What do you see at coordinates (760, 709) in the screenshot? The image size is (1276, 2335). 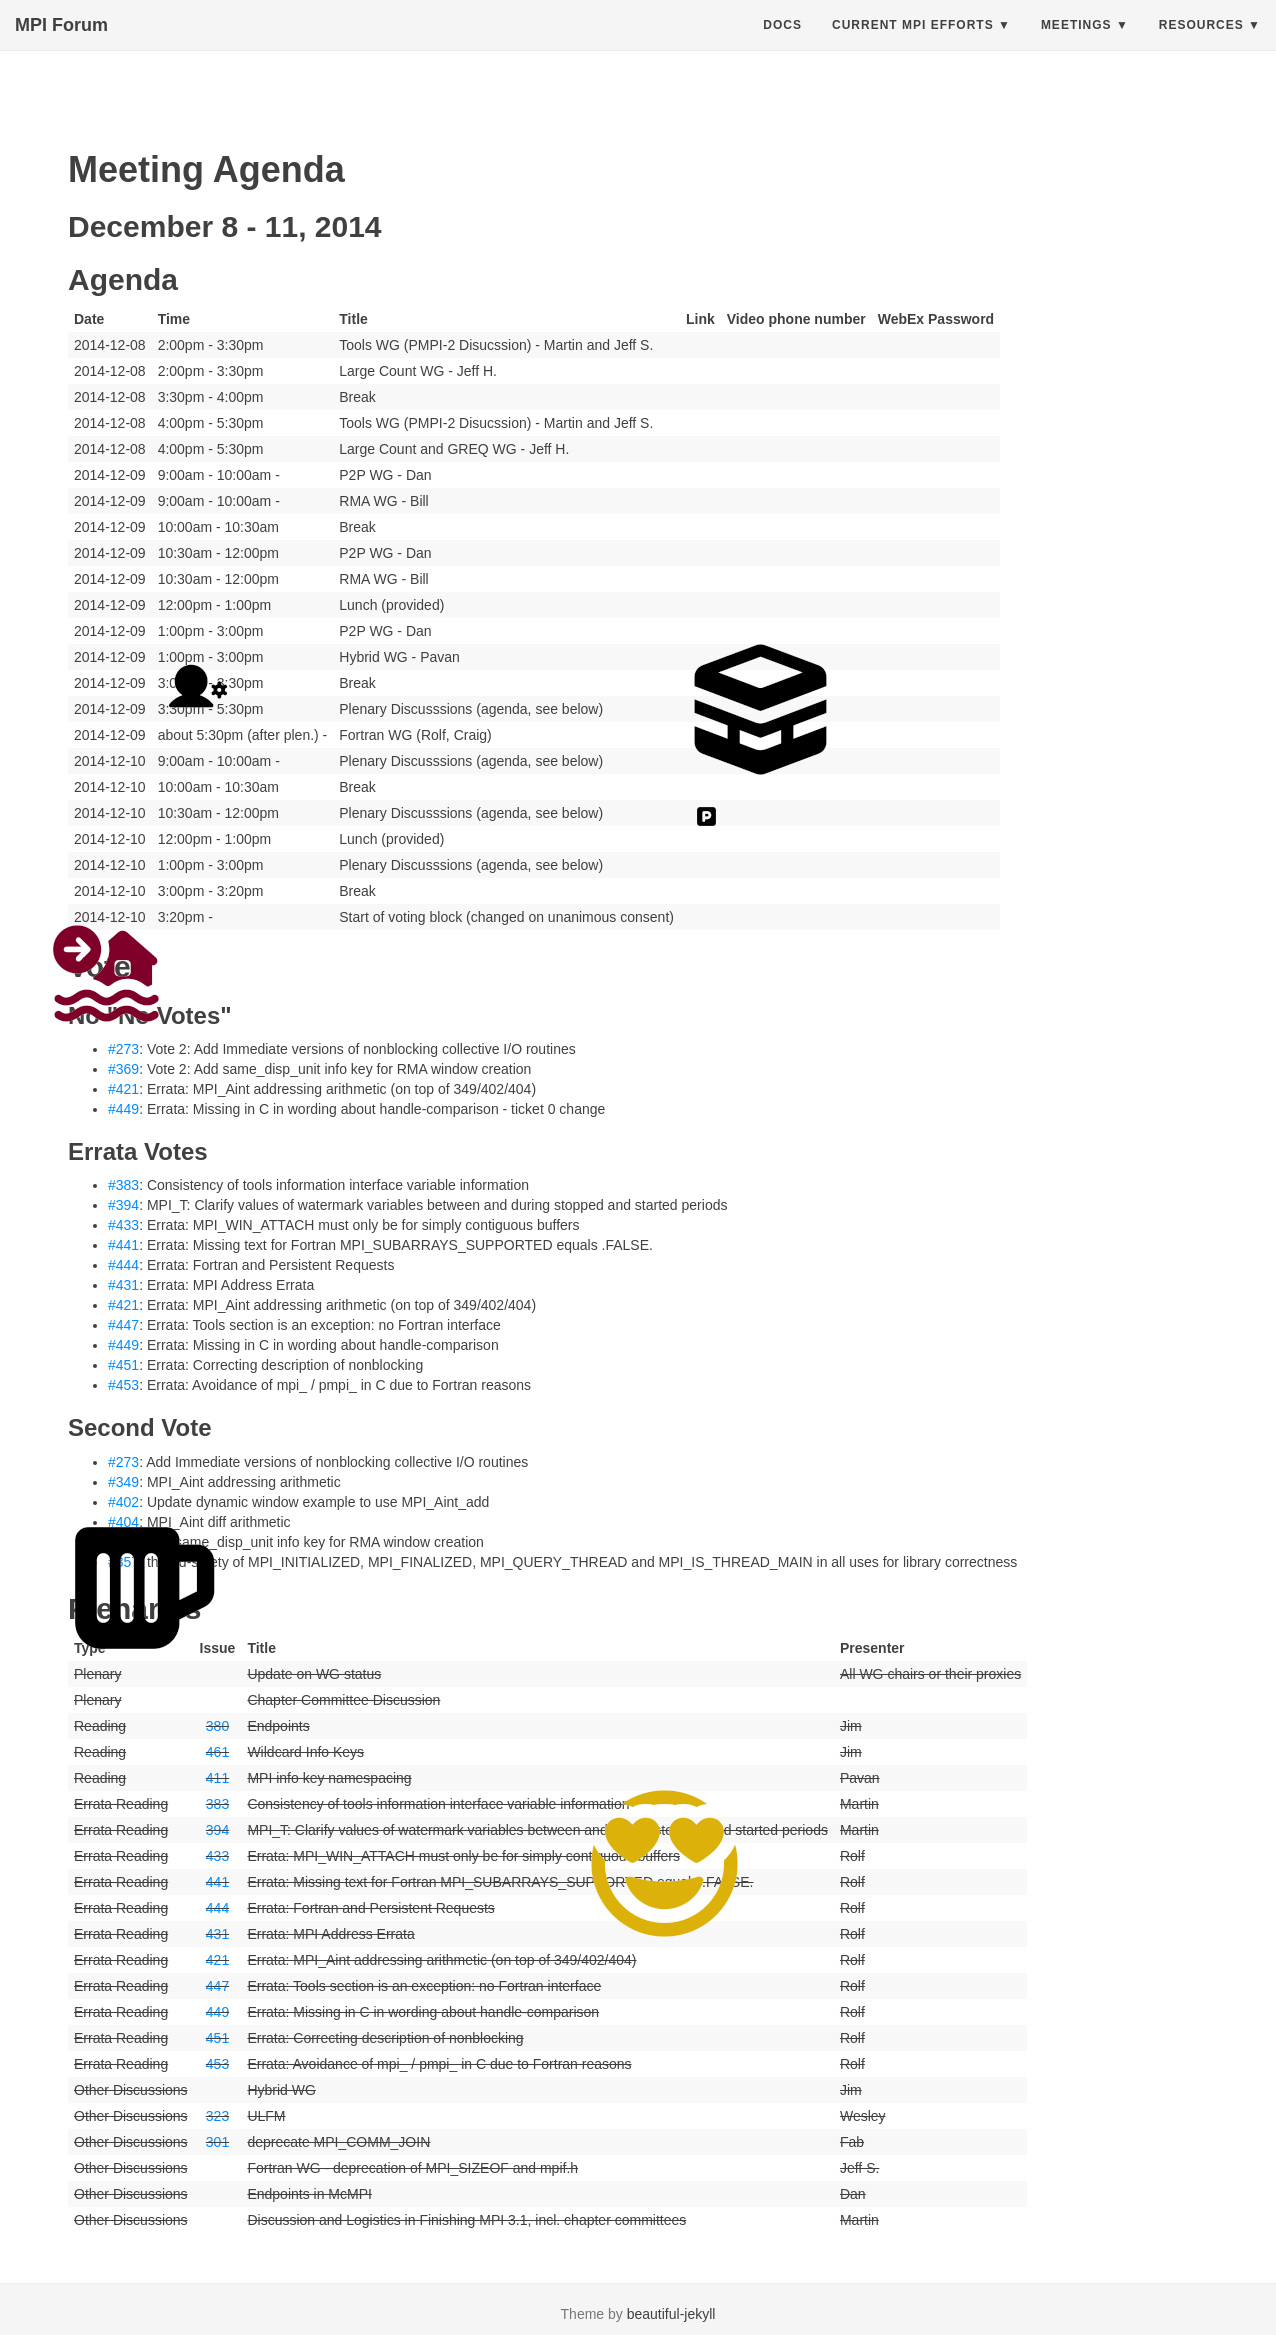 I see `access islamic prayer times or qibla direction` at bounding box center [760, 709].